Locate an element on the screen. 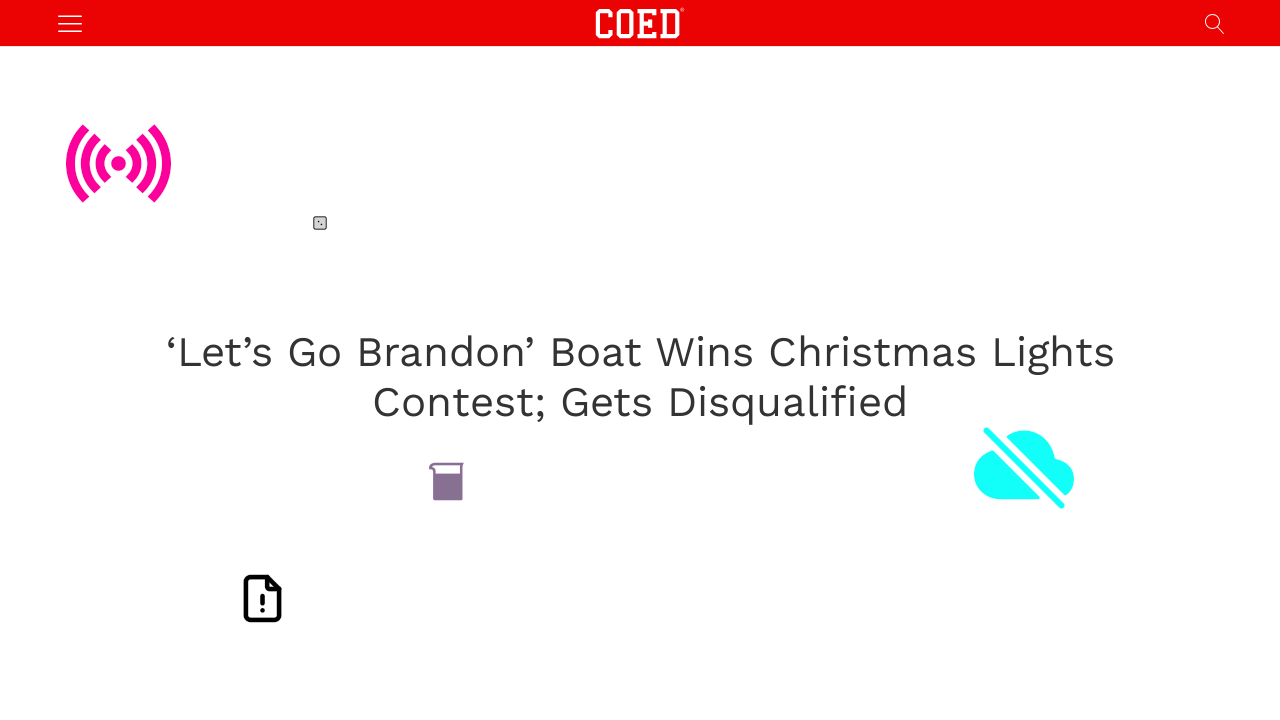 Image resolution: width=1280 pixels, height=720 pixels. indicates no cloud connection available is located at coordinates (1024, 468).